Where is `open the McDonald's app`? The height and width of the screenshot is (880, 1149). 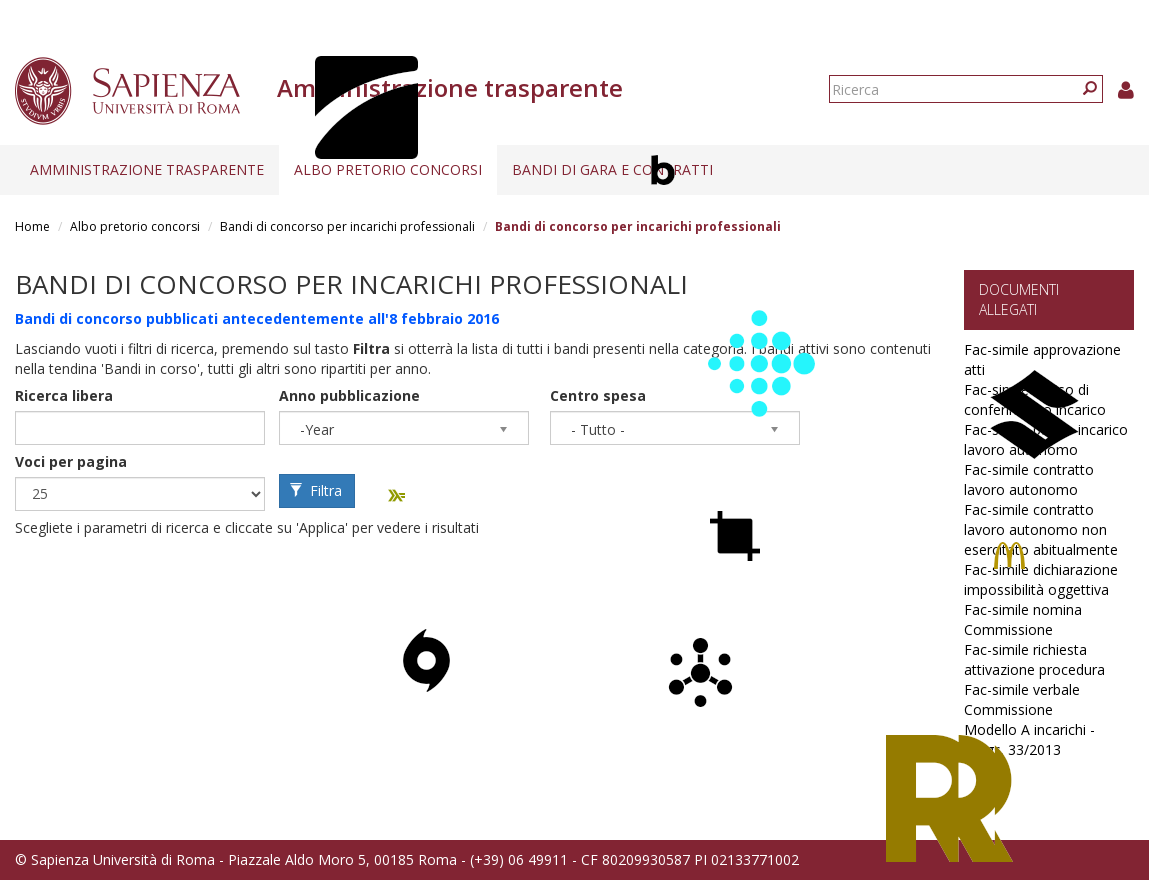
open the McDonald's app is located at coordinates (1009, 555).